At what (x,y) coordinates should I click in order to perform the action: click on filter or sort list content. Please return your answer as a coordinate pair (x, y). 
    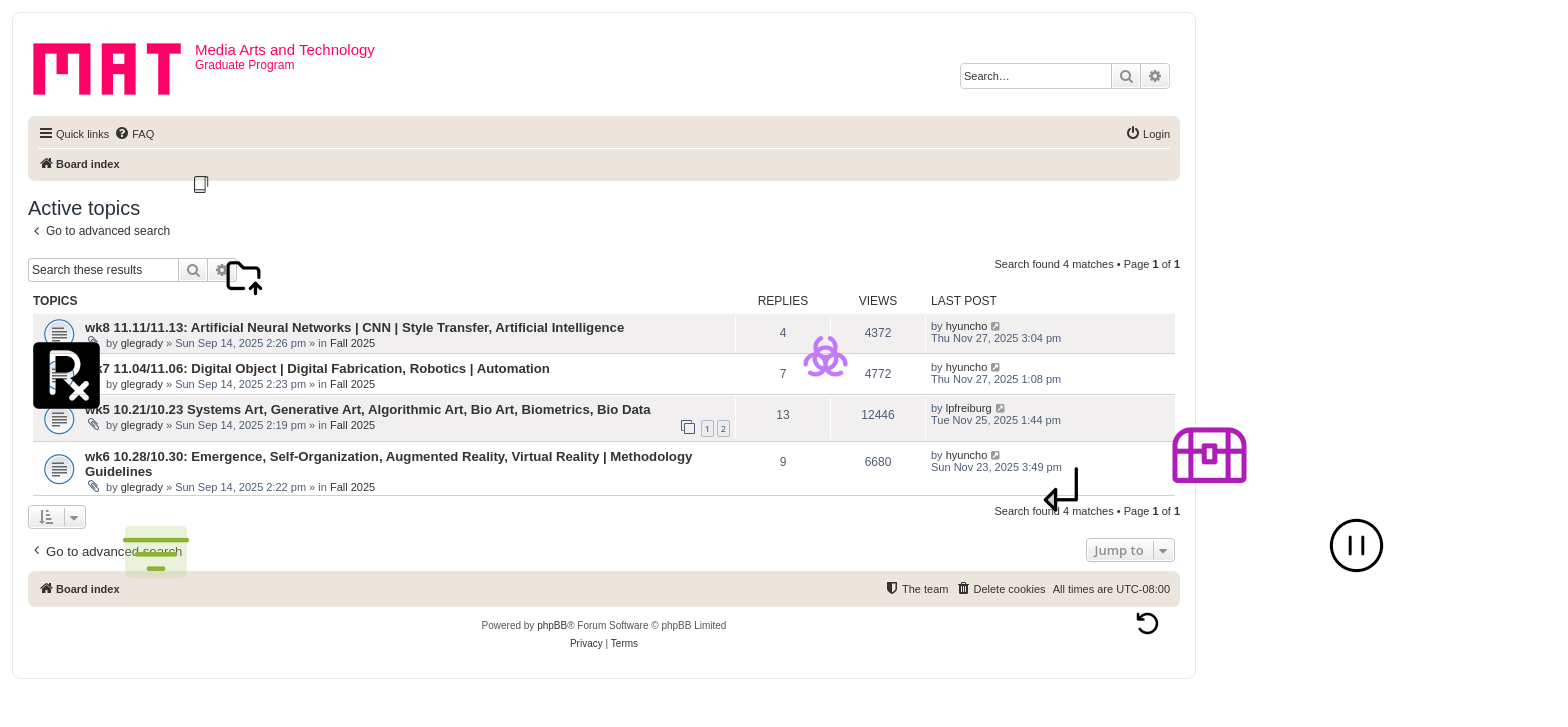
    Looking at the image, I should click on (156, 552).